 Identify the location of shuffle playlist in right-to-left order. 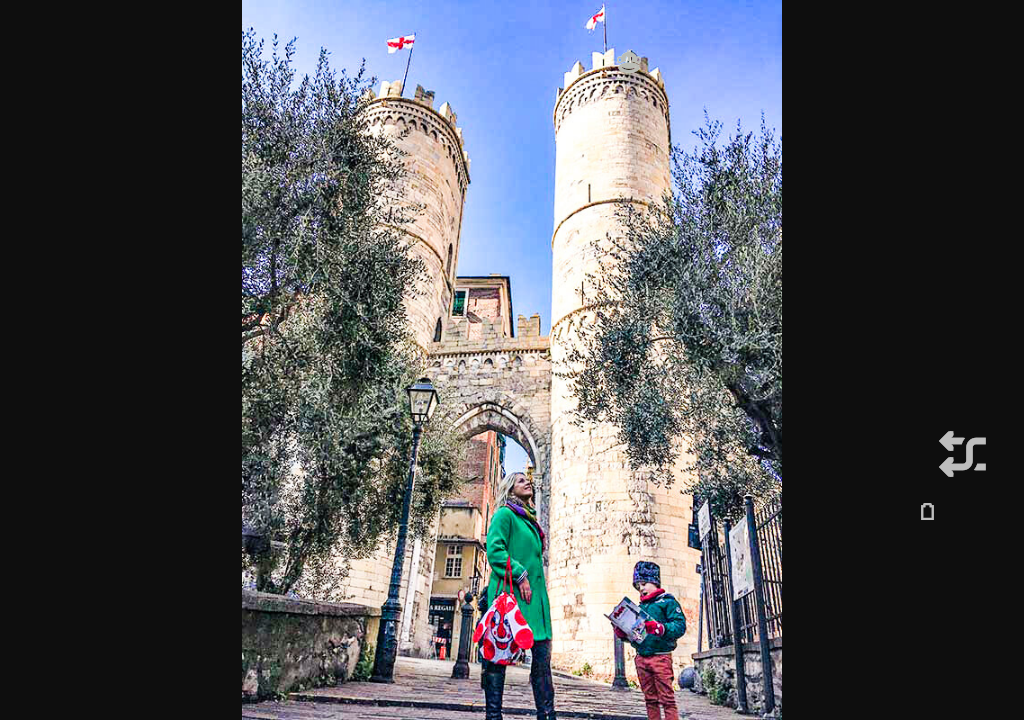
(963, 454).